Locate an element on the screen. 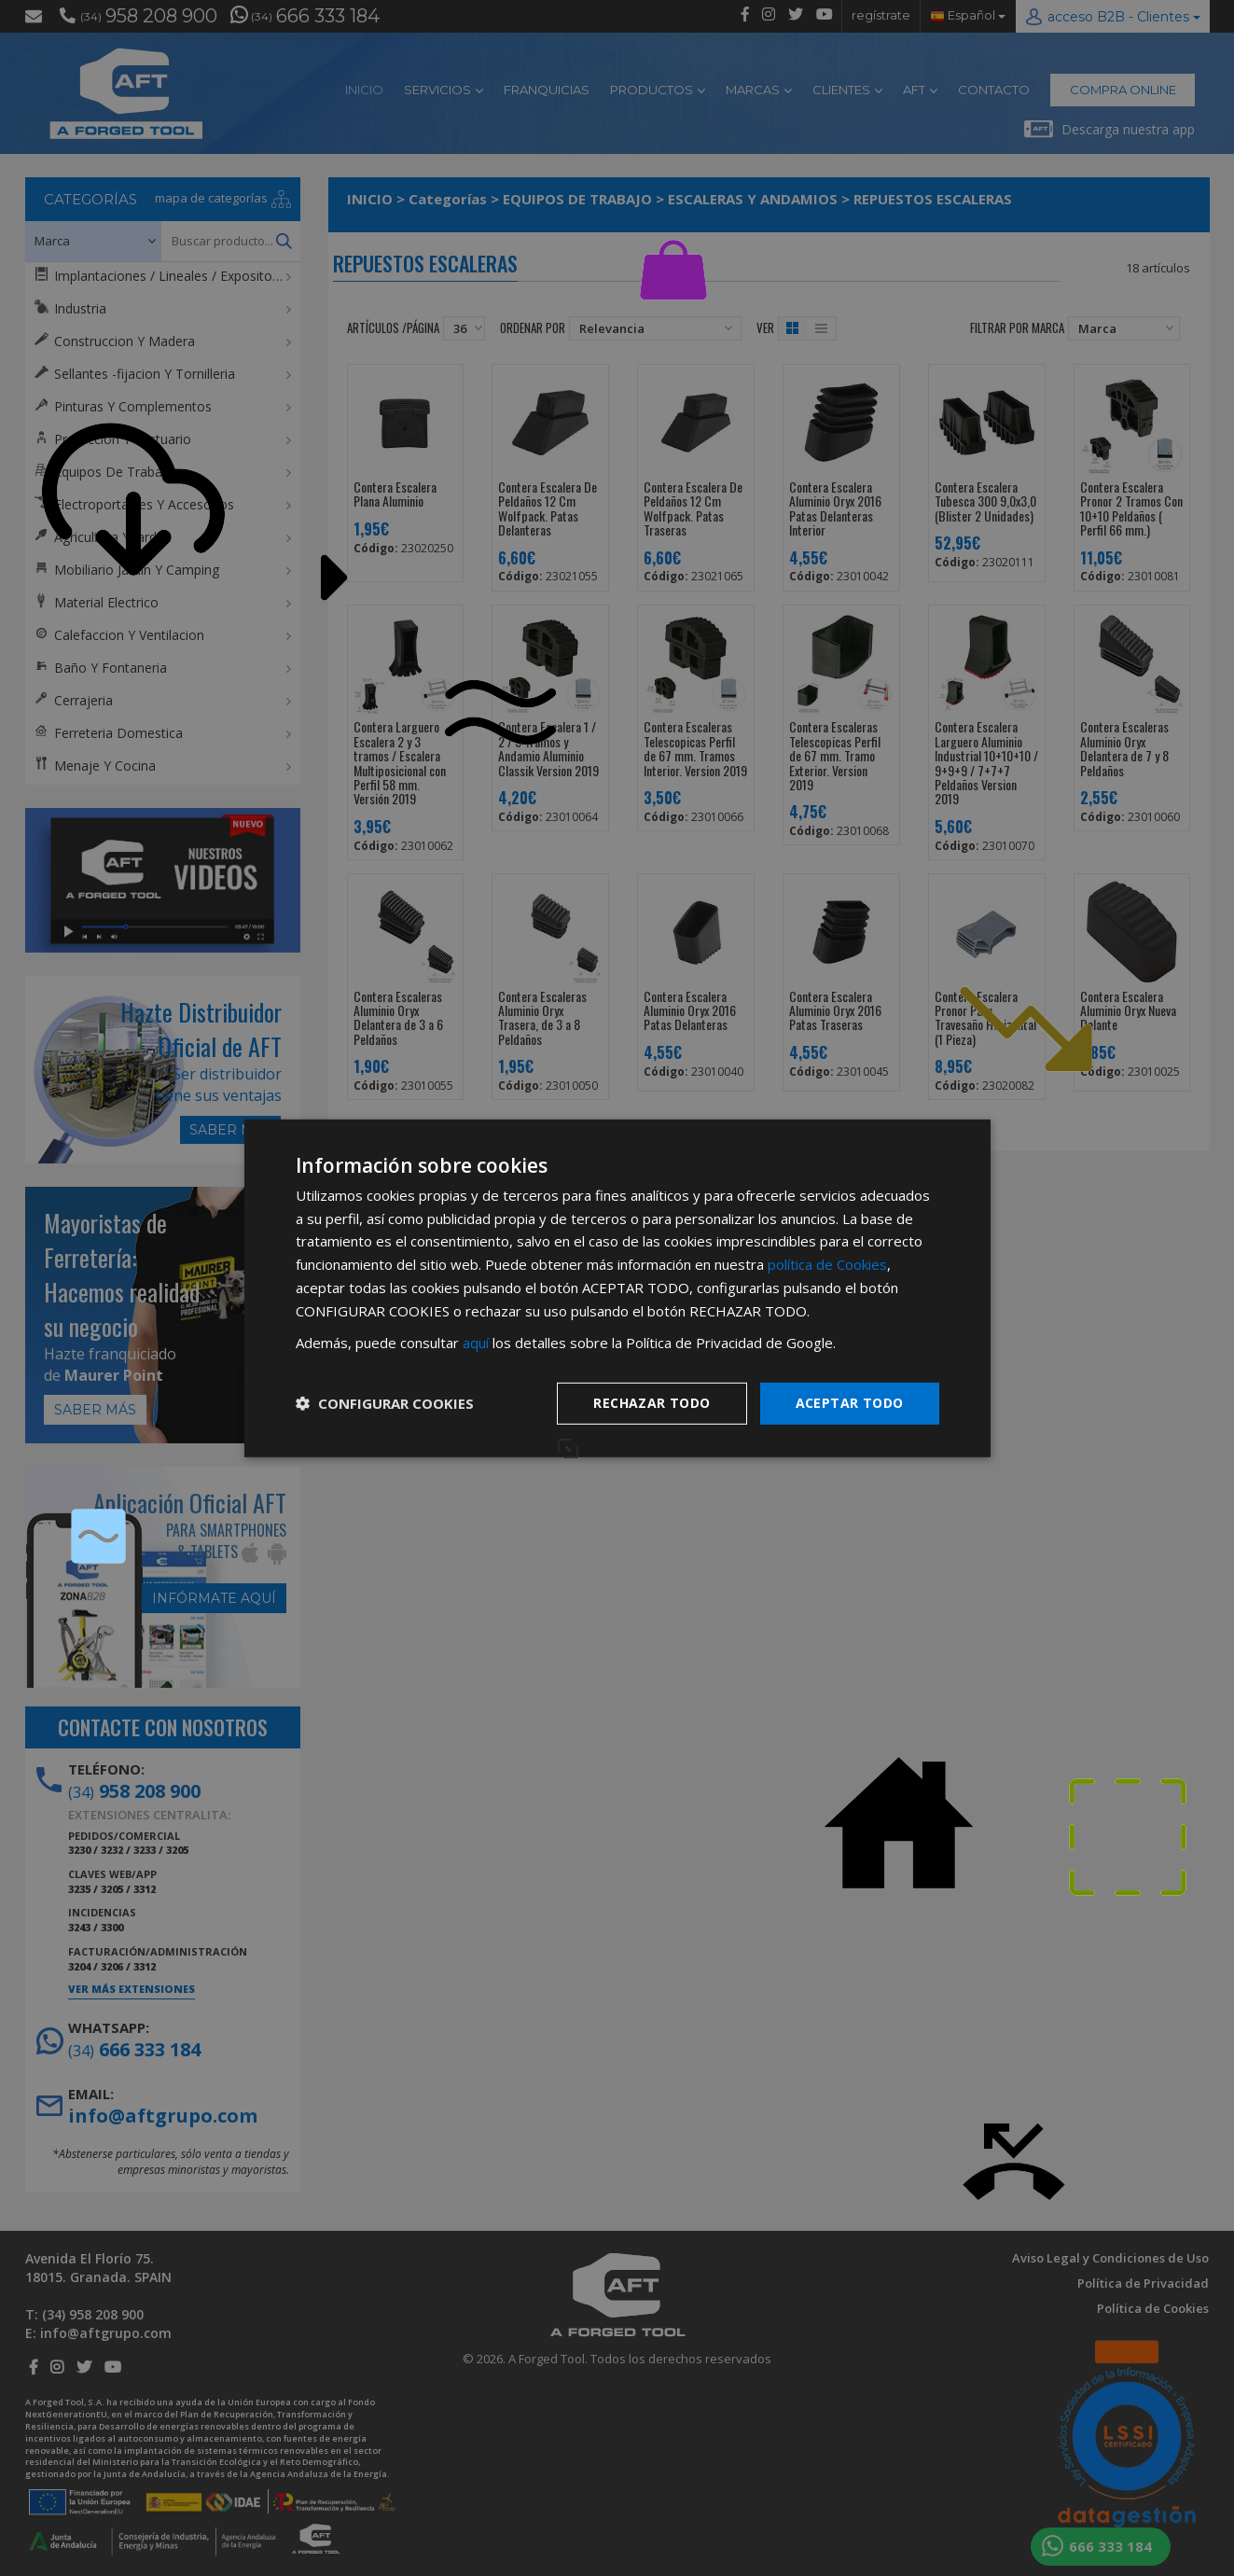 The image size is (1234, 2576). indicates approximate or estimated value is located at coordinates (500, 712).